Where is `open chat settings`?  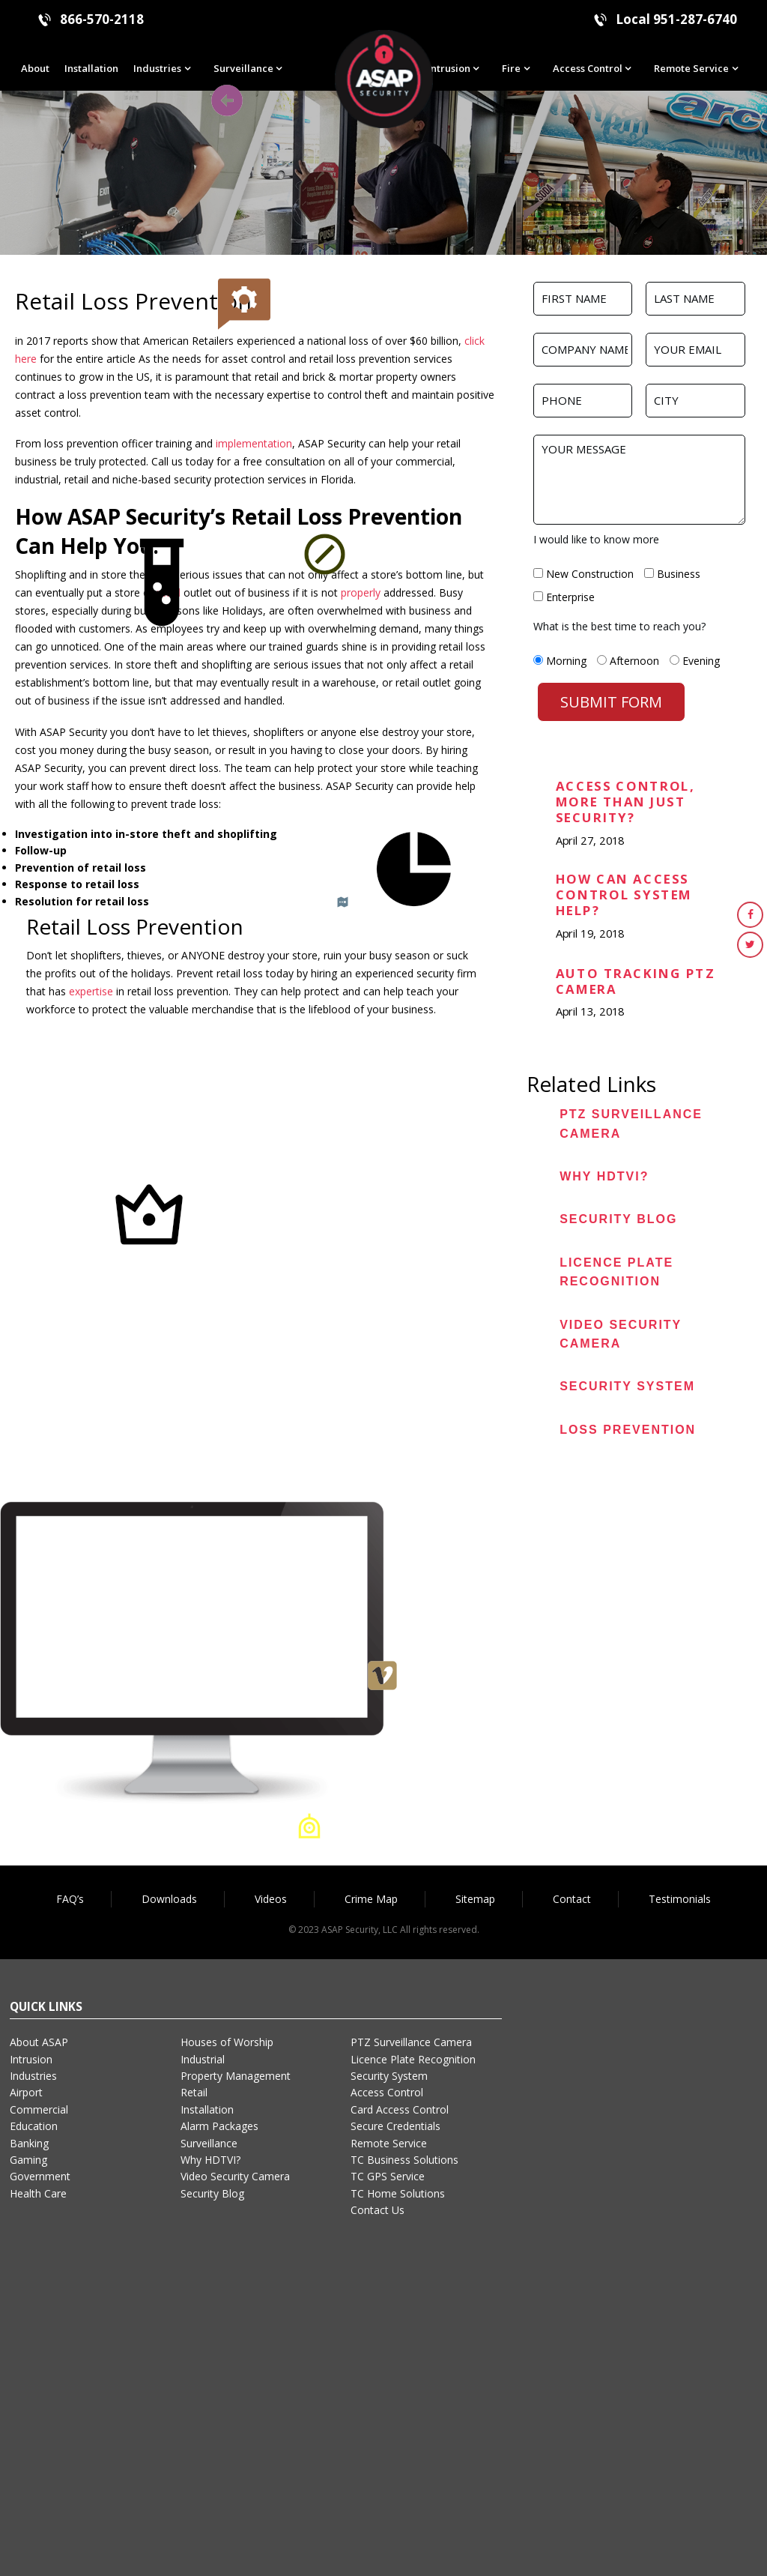 open chat settings is located at coordinates (244, 302).